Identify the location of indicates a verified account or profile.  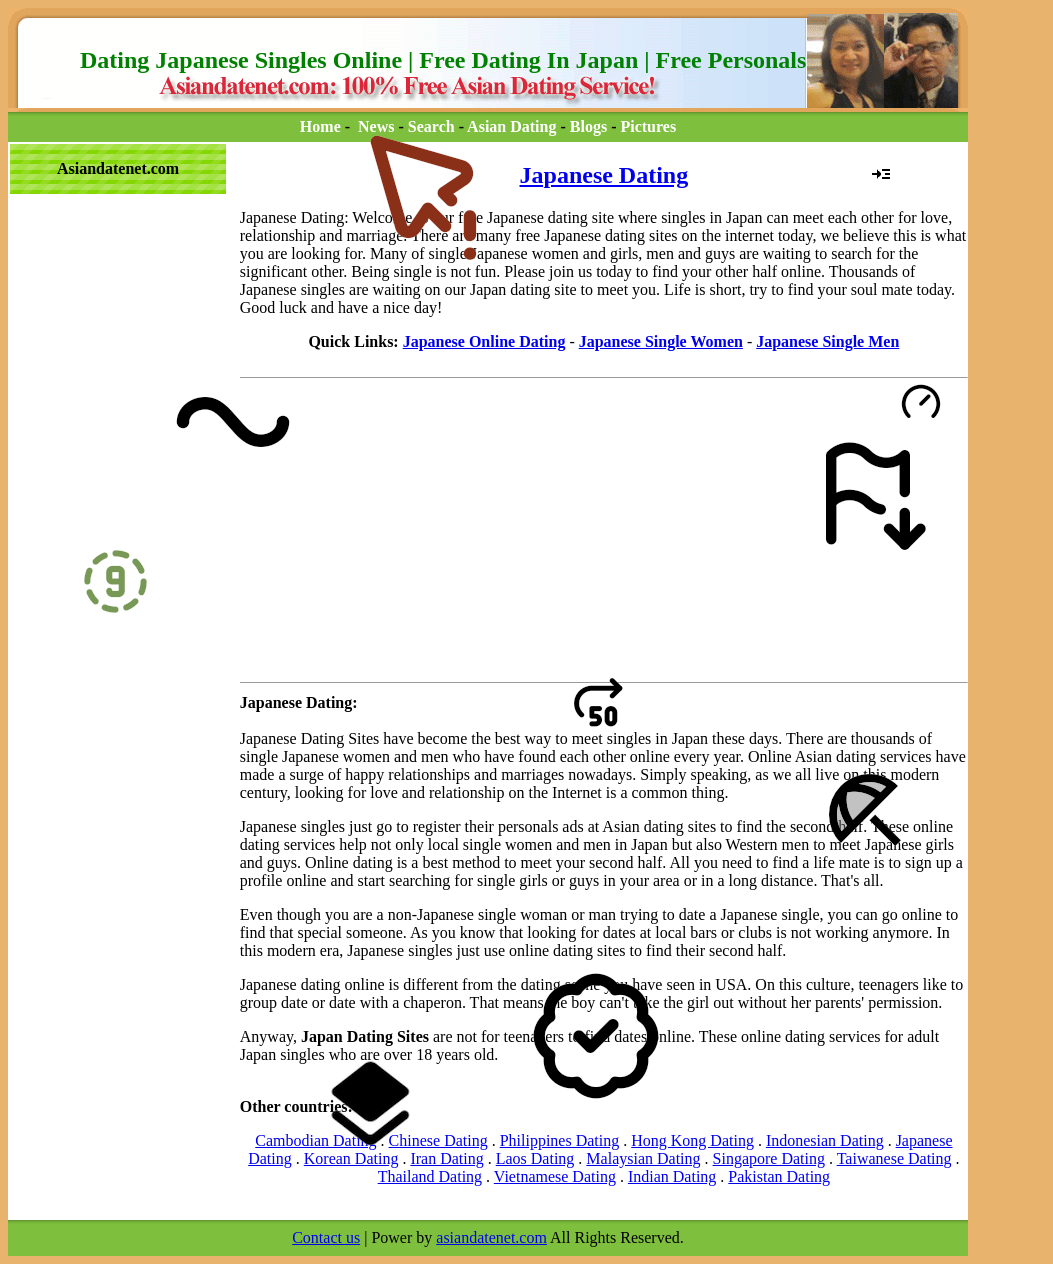
(596, 1036).